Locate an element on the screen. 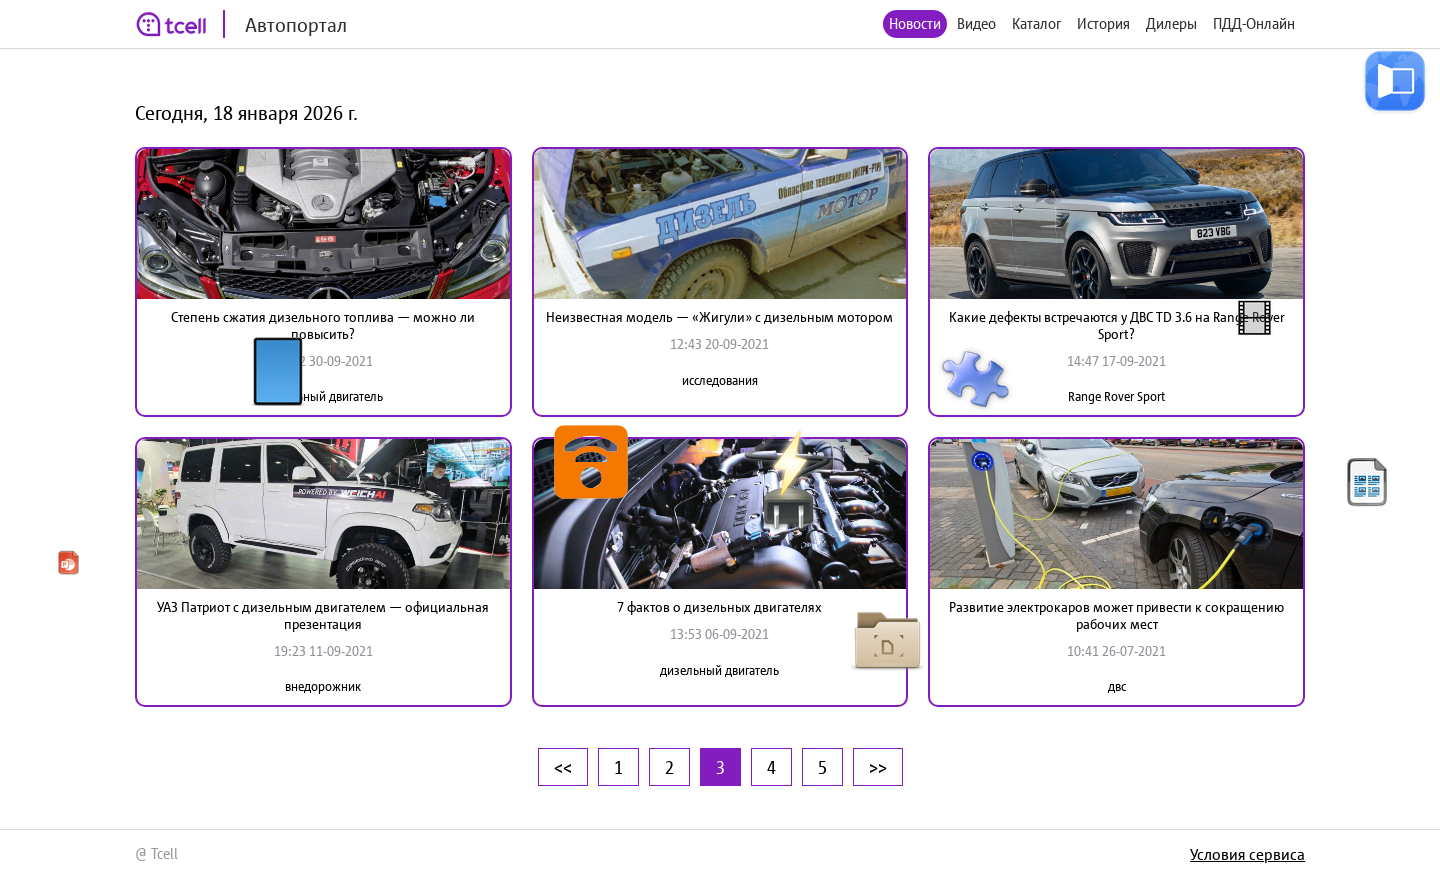 The image size is (1440, 879). access your movies folder in the sidebar is located at coordinates (1254, 317).